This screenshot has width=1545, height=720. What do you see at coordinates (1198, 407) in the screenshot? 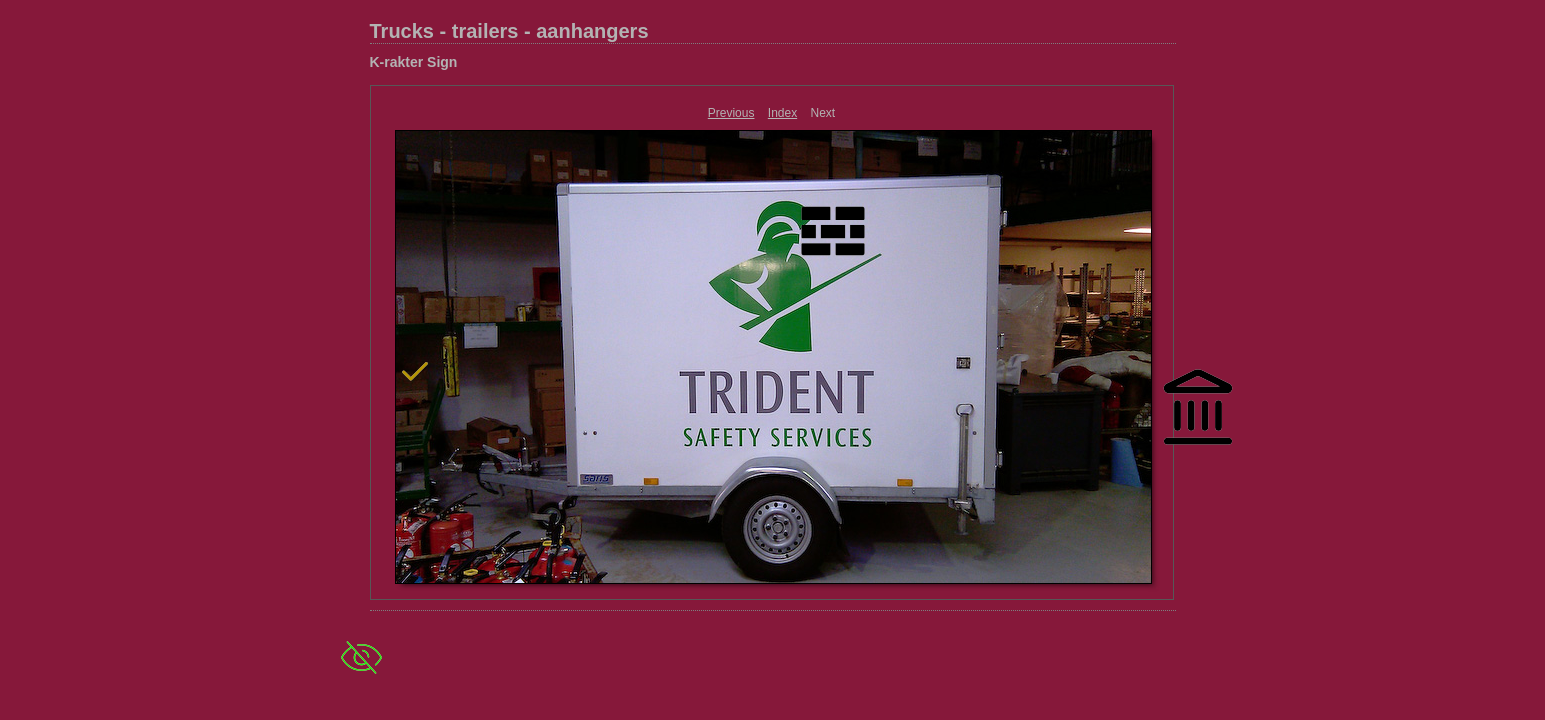
I see `view nearby landmarks or points of interest` at bounding box center [1198, 407].